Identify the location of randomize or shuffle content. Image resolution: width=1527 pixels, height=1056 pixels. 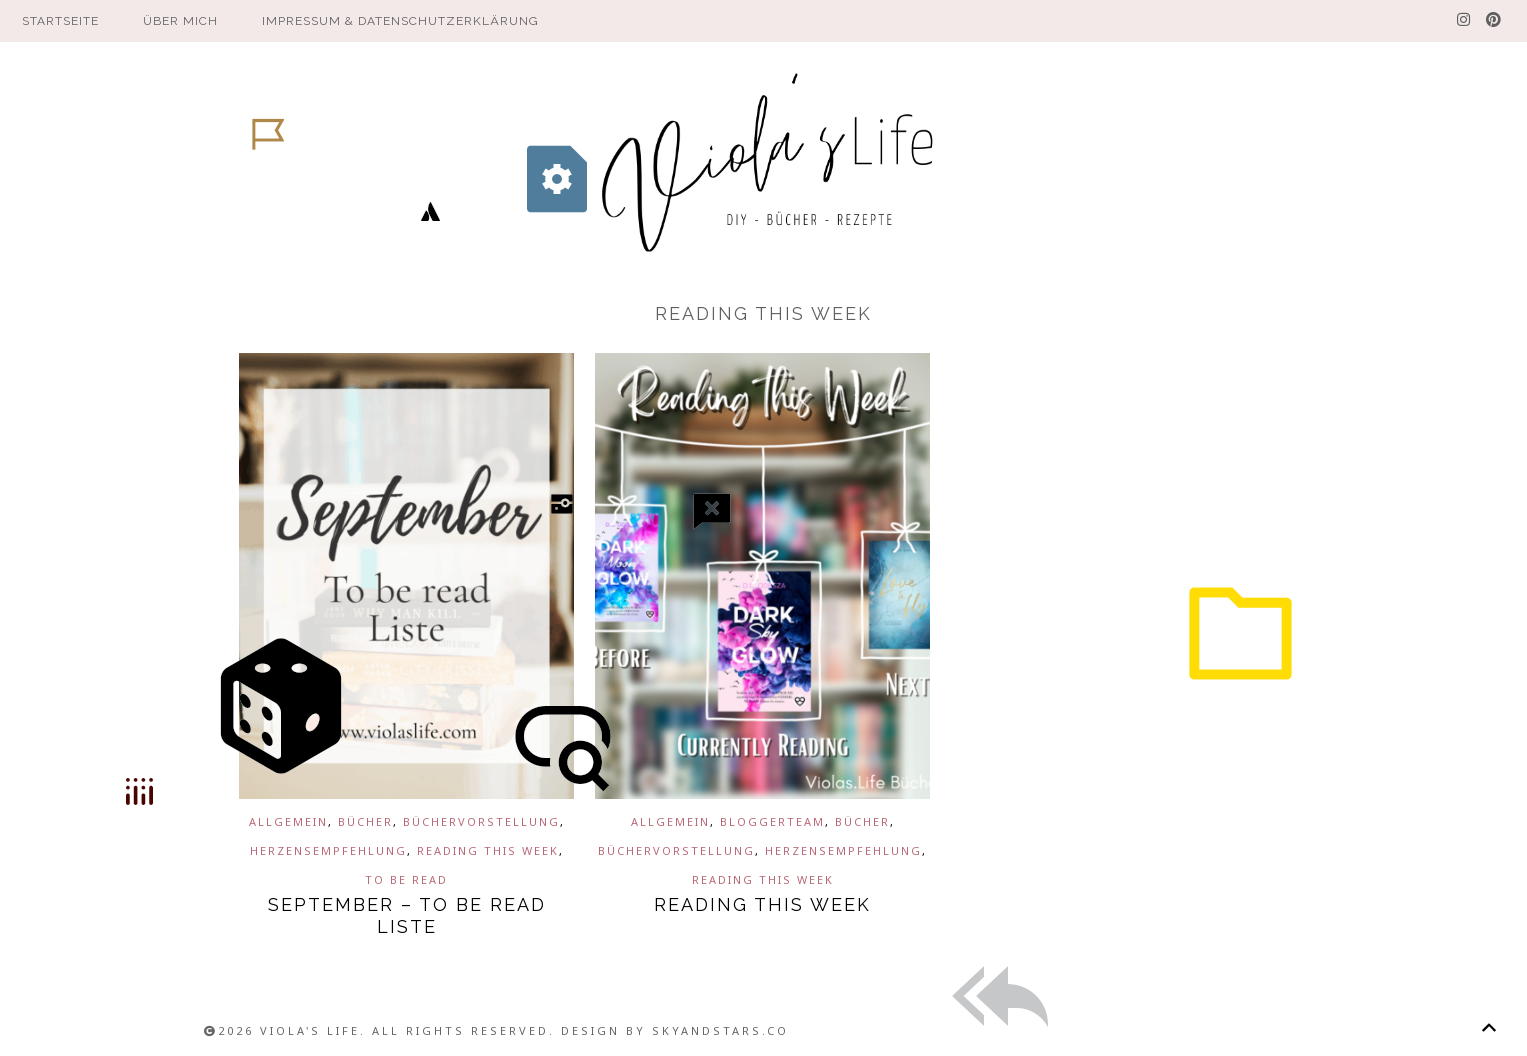
(281, 706).